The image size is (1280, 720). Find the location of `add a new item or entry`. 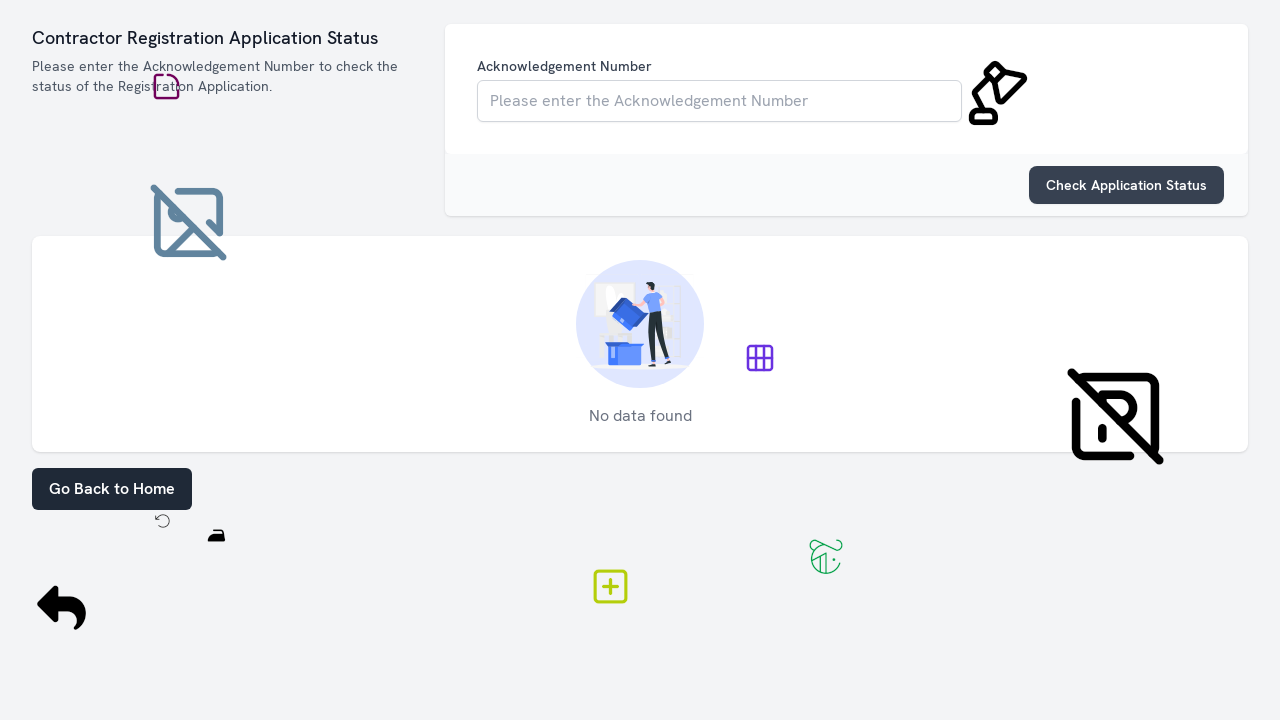

add a new item or entry is located at coordinates (610, 586).